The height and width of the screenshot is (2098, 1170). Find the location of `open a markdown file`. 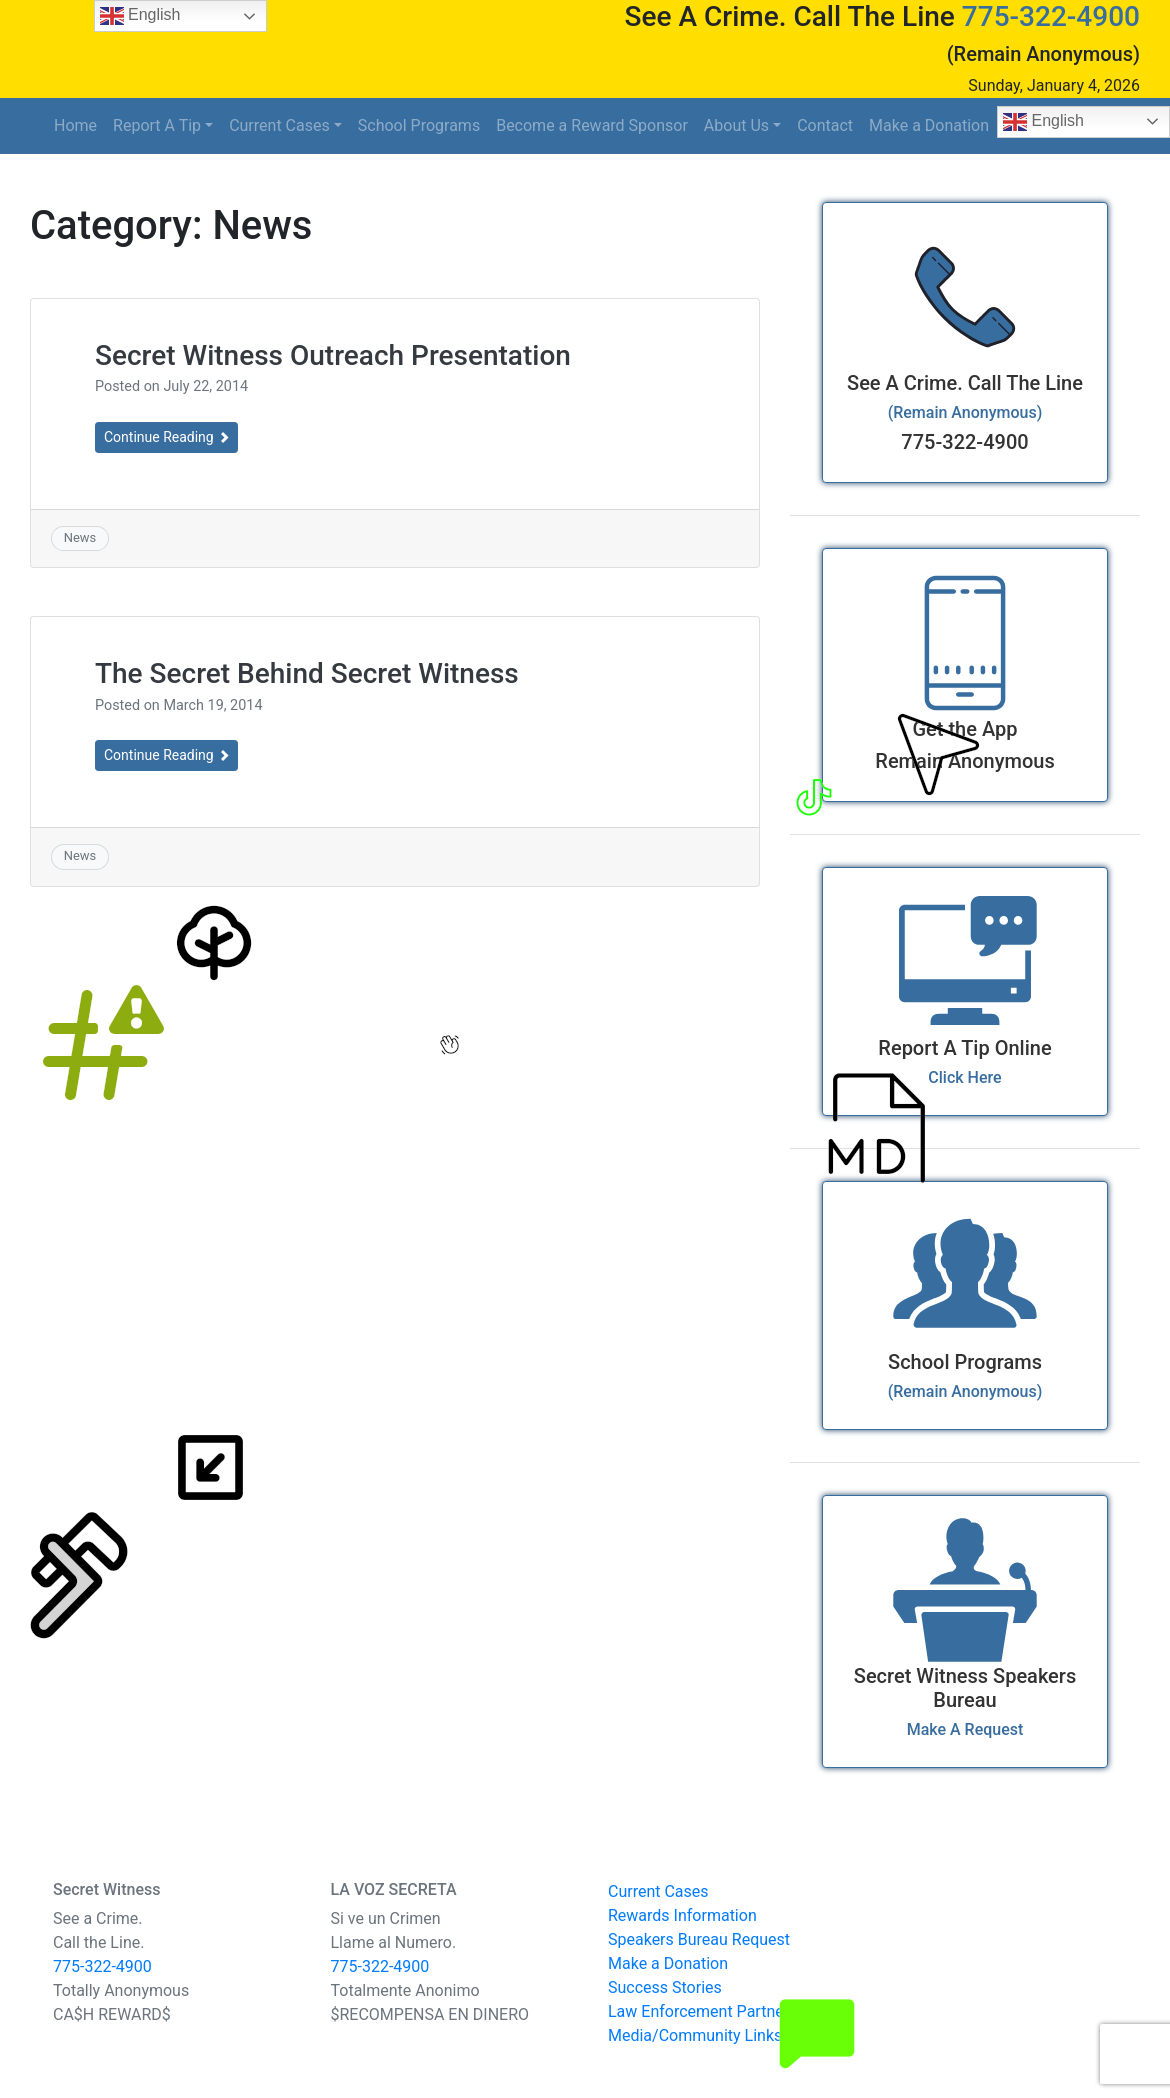

open a markdown file is located at coordinates (879, 1128).